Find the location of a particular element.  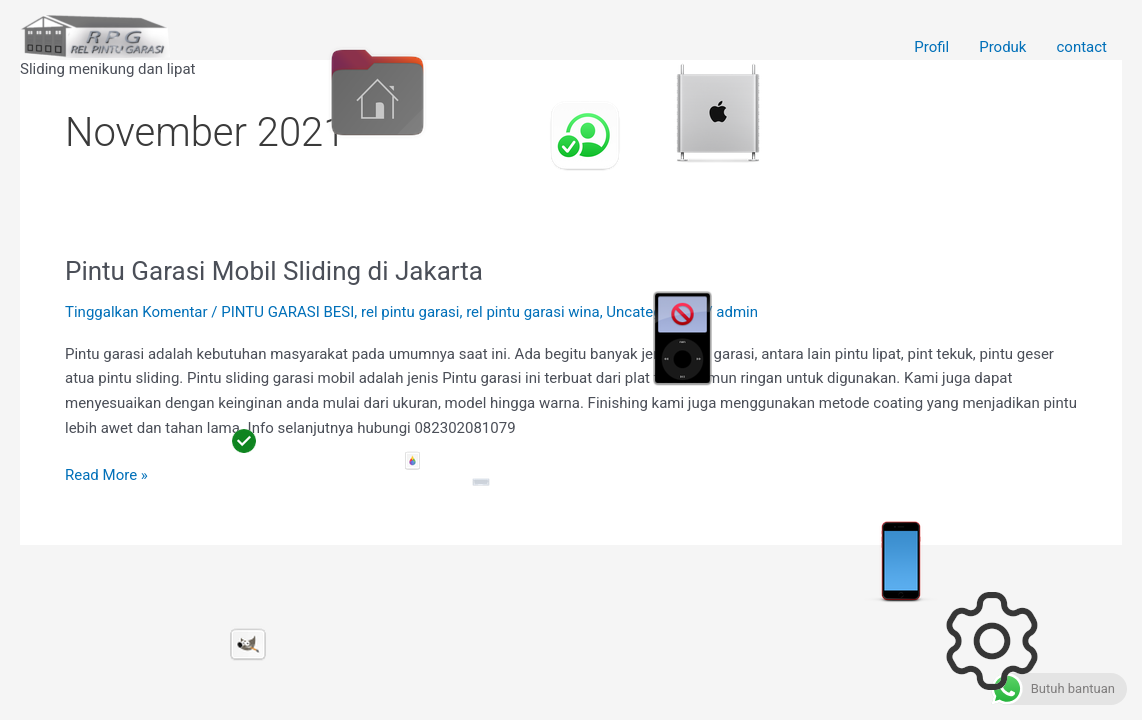

connect a bluetooth keyboard is located at coordinates (481, 482).